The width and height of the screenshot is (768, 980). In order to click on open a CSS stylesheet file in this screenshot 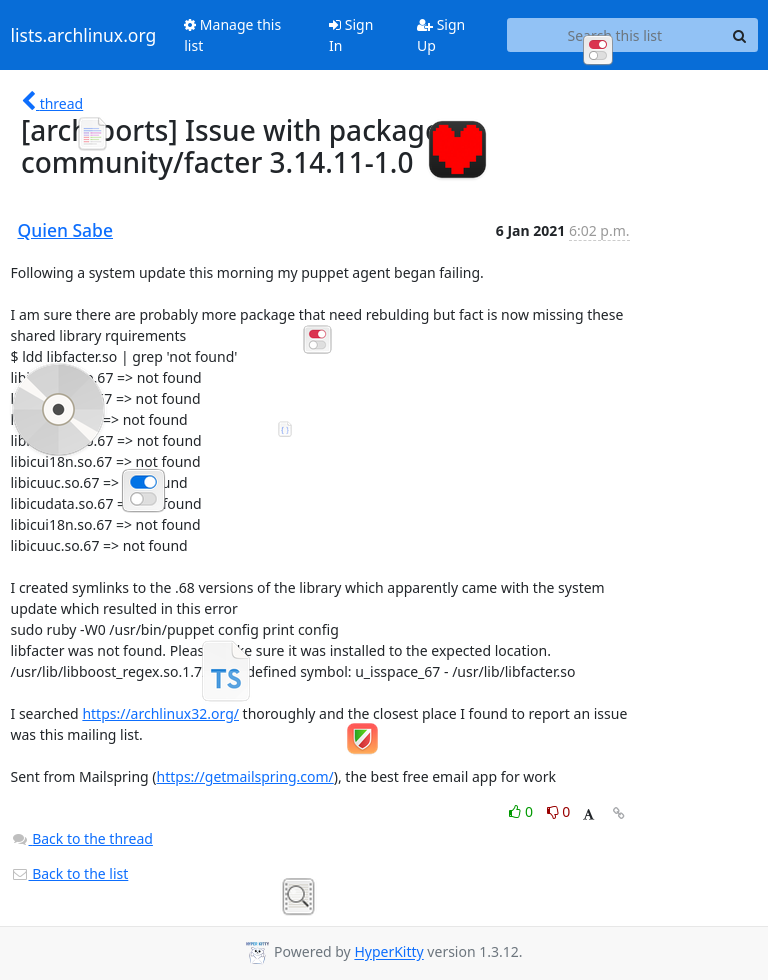, I will do `click(285, 429)`.